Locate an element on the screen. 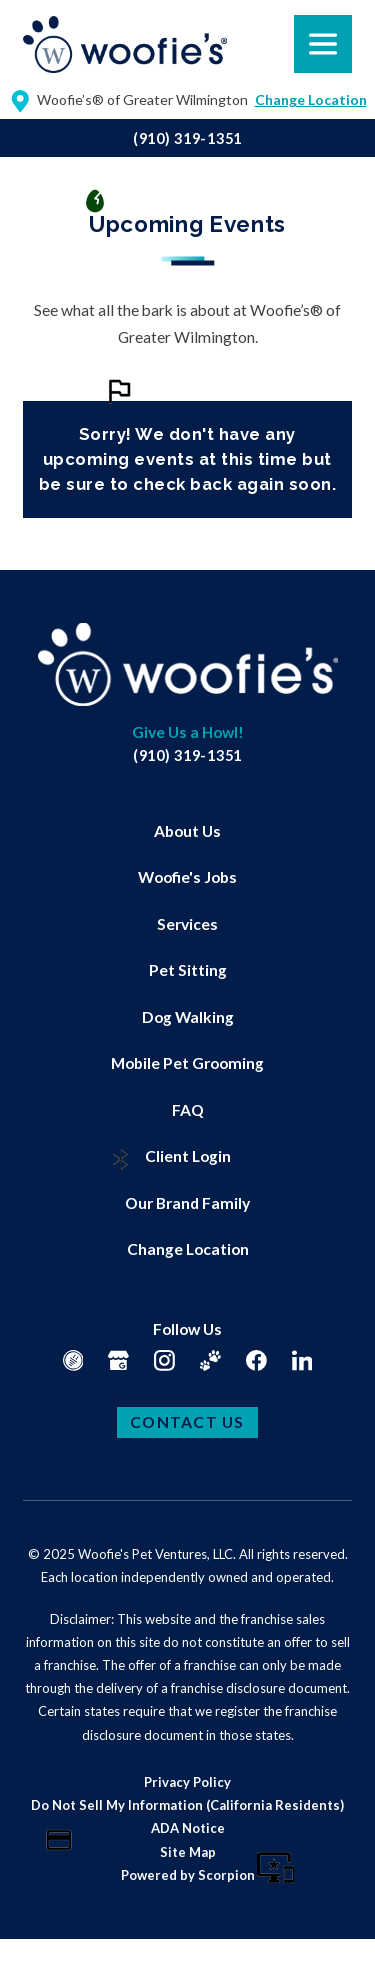 Image resolution: width=375 pixels, height=1967 pixels. flag an item for review is located at coordinates (119, 391).